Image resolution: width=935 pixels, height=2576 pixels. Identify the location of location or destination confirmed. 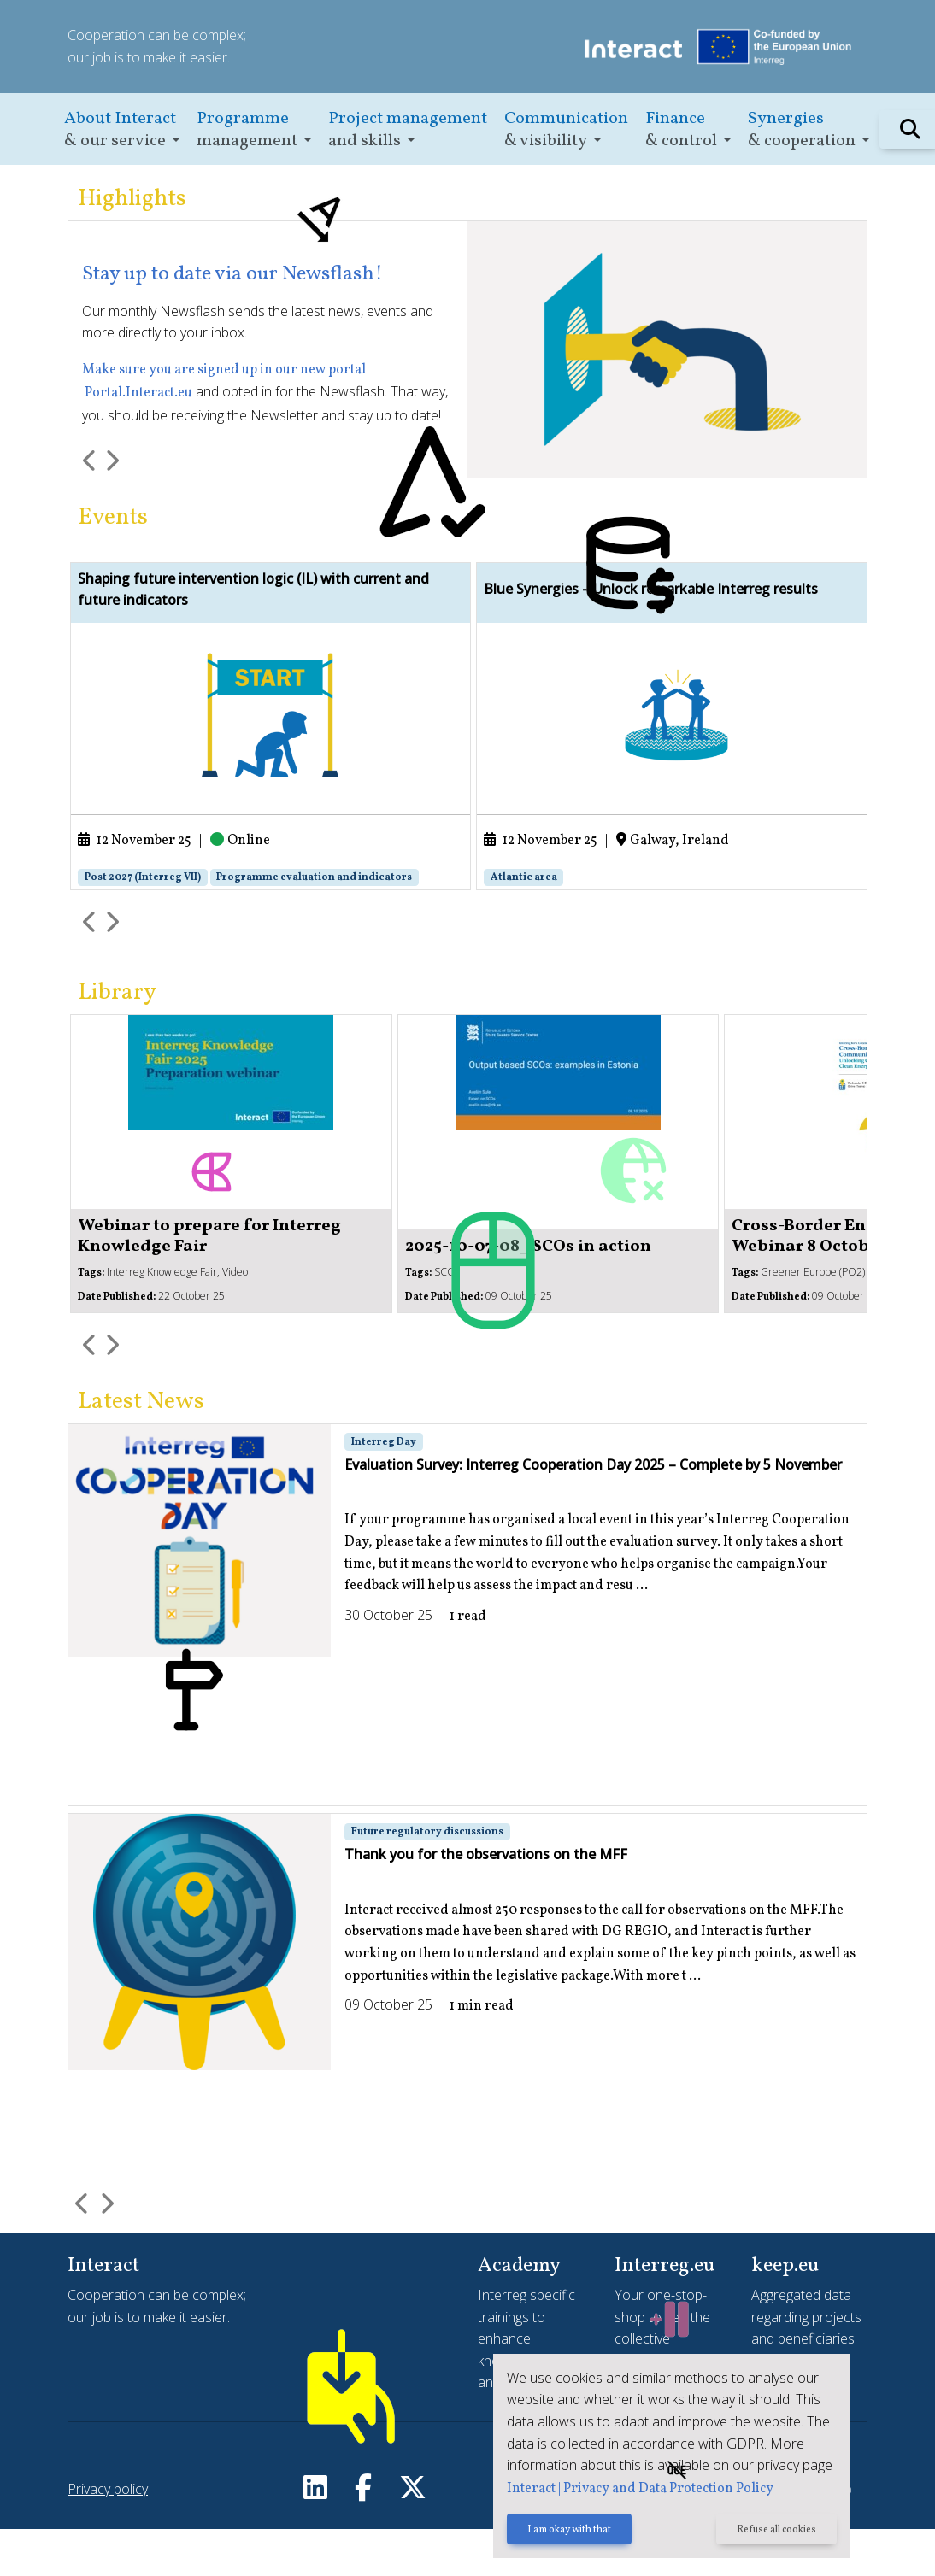
(430, 482).